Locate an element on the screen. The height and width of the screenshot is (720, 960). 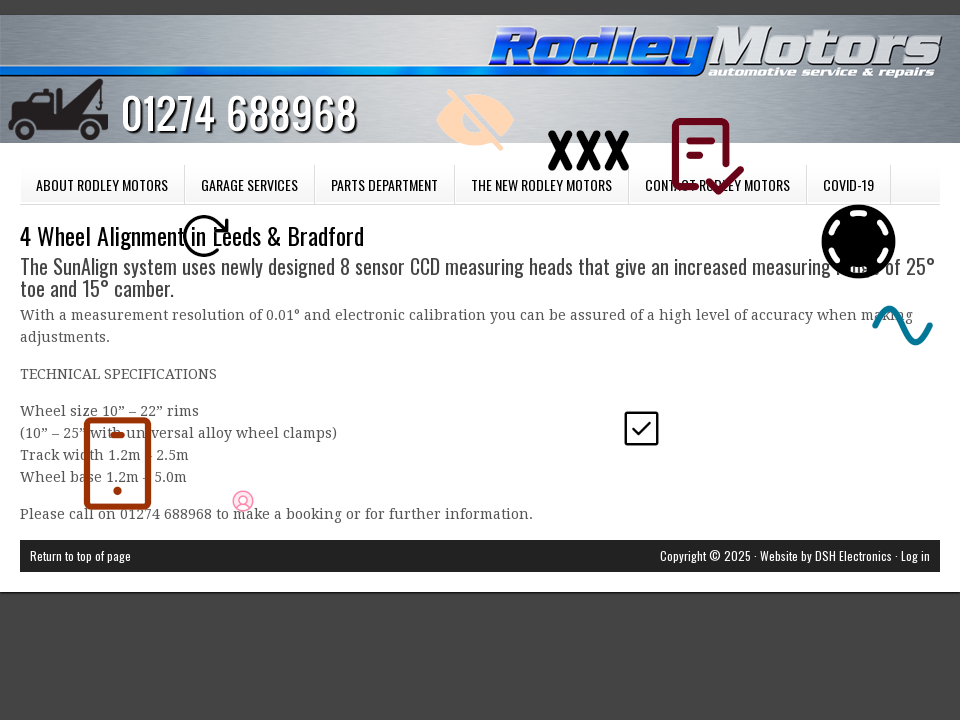
indicates adult or mature content rating is located at coordinates (588, 150).